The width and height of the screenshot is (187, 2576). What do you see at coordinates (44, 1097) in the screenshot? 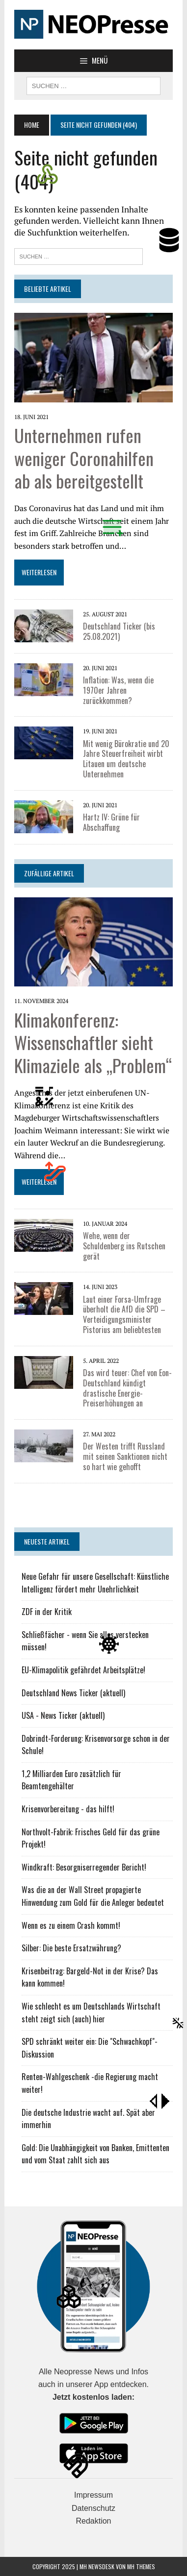
I see `access emoji and special characters` at bounding box center [44, 1097].